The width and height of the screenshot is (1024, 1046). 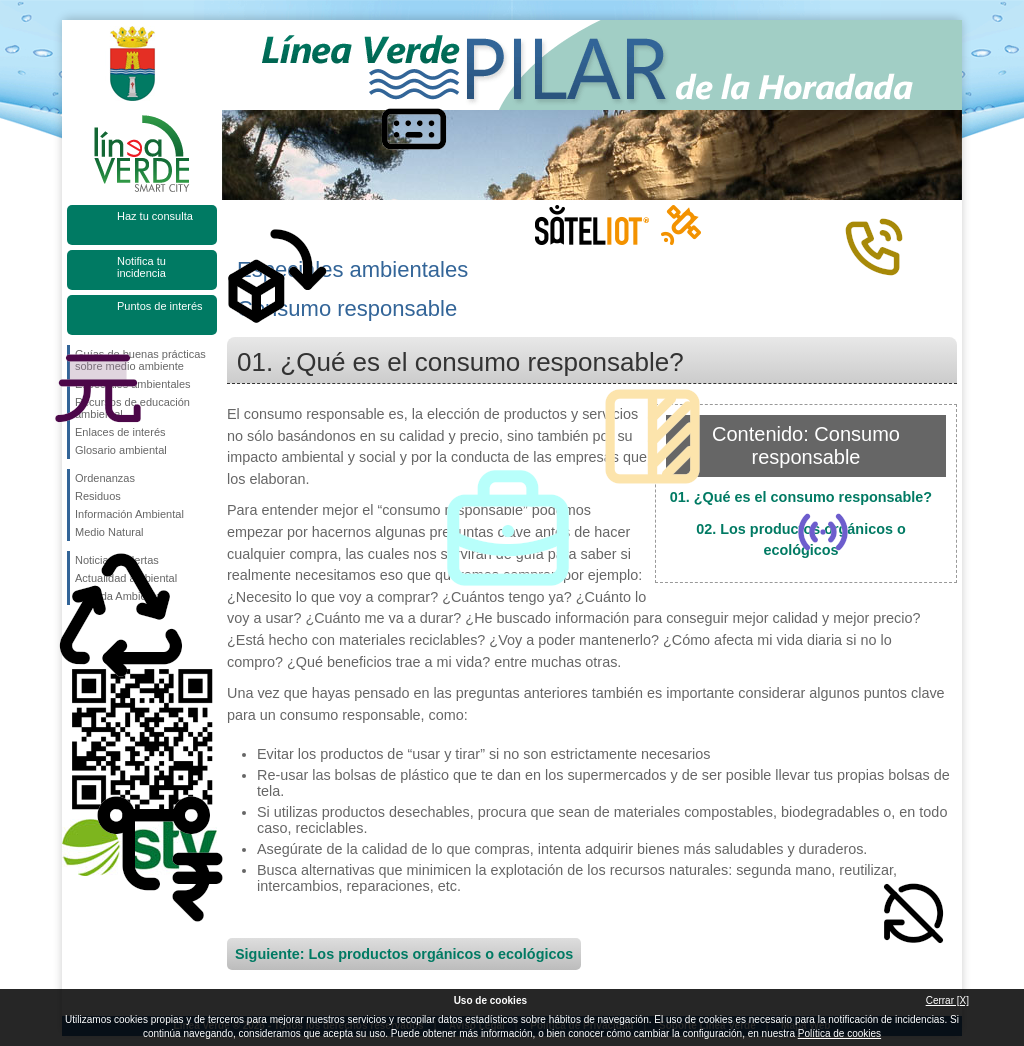 What do you see at coordinates (508, 531) in the screenshot?
I see `access work or business-related content` at bounding box center [508, 531].